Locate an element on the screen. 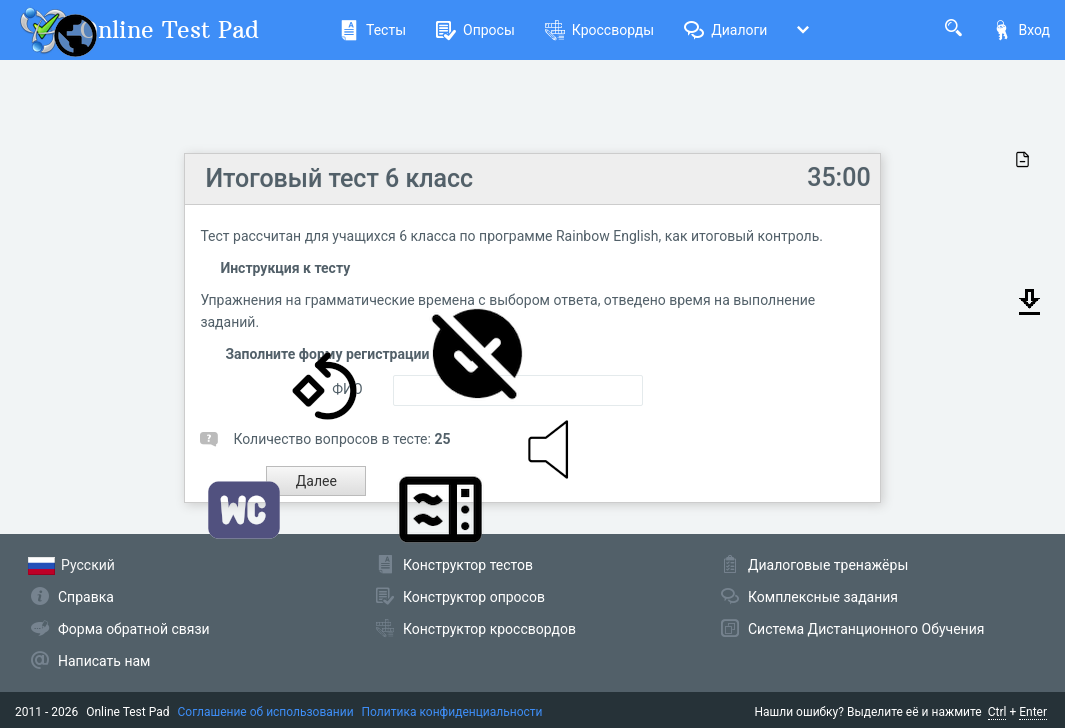  access microwave controls or settings is located at coordinates (440, 509).